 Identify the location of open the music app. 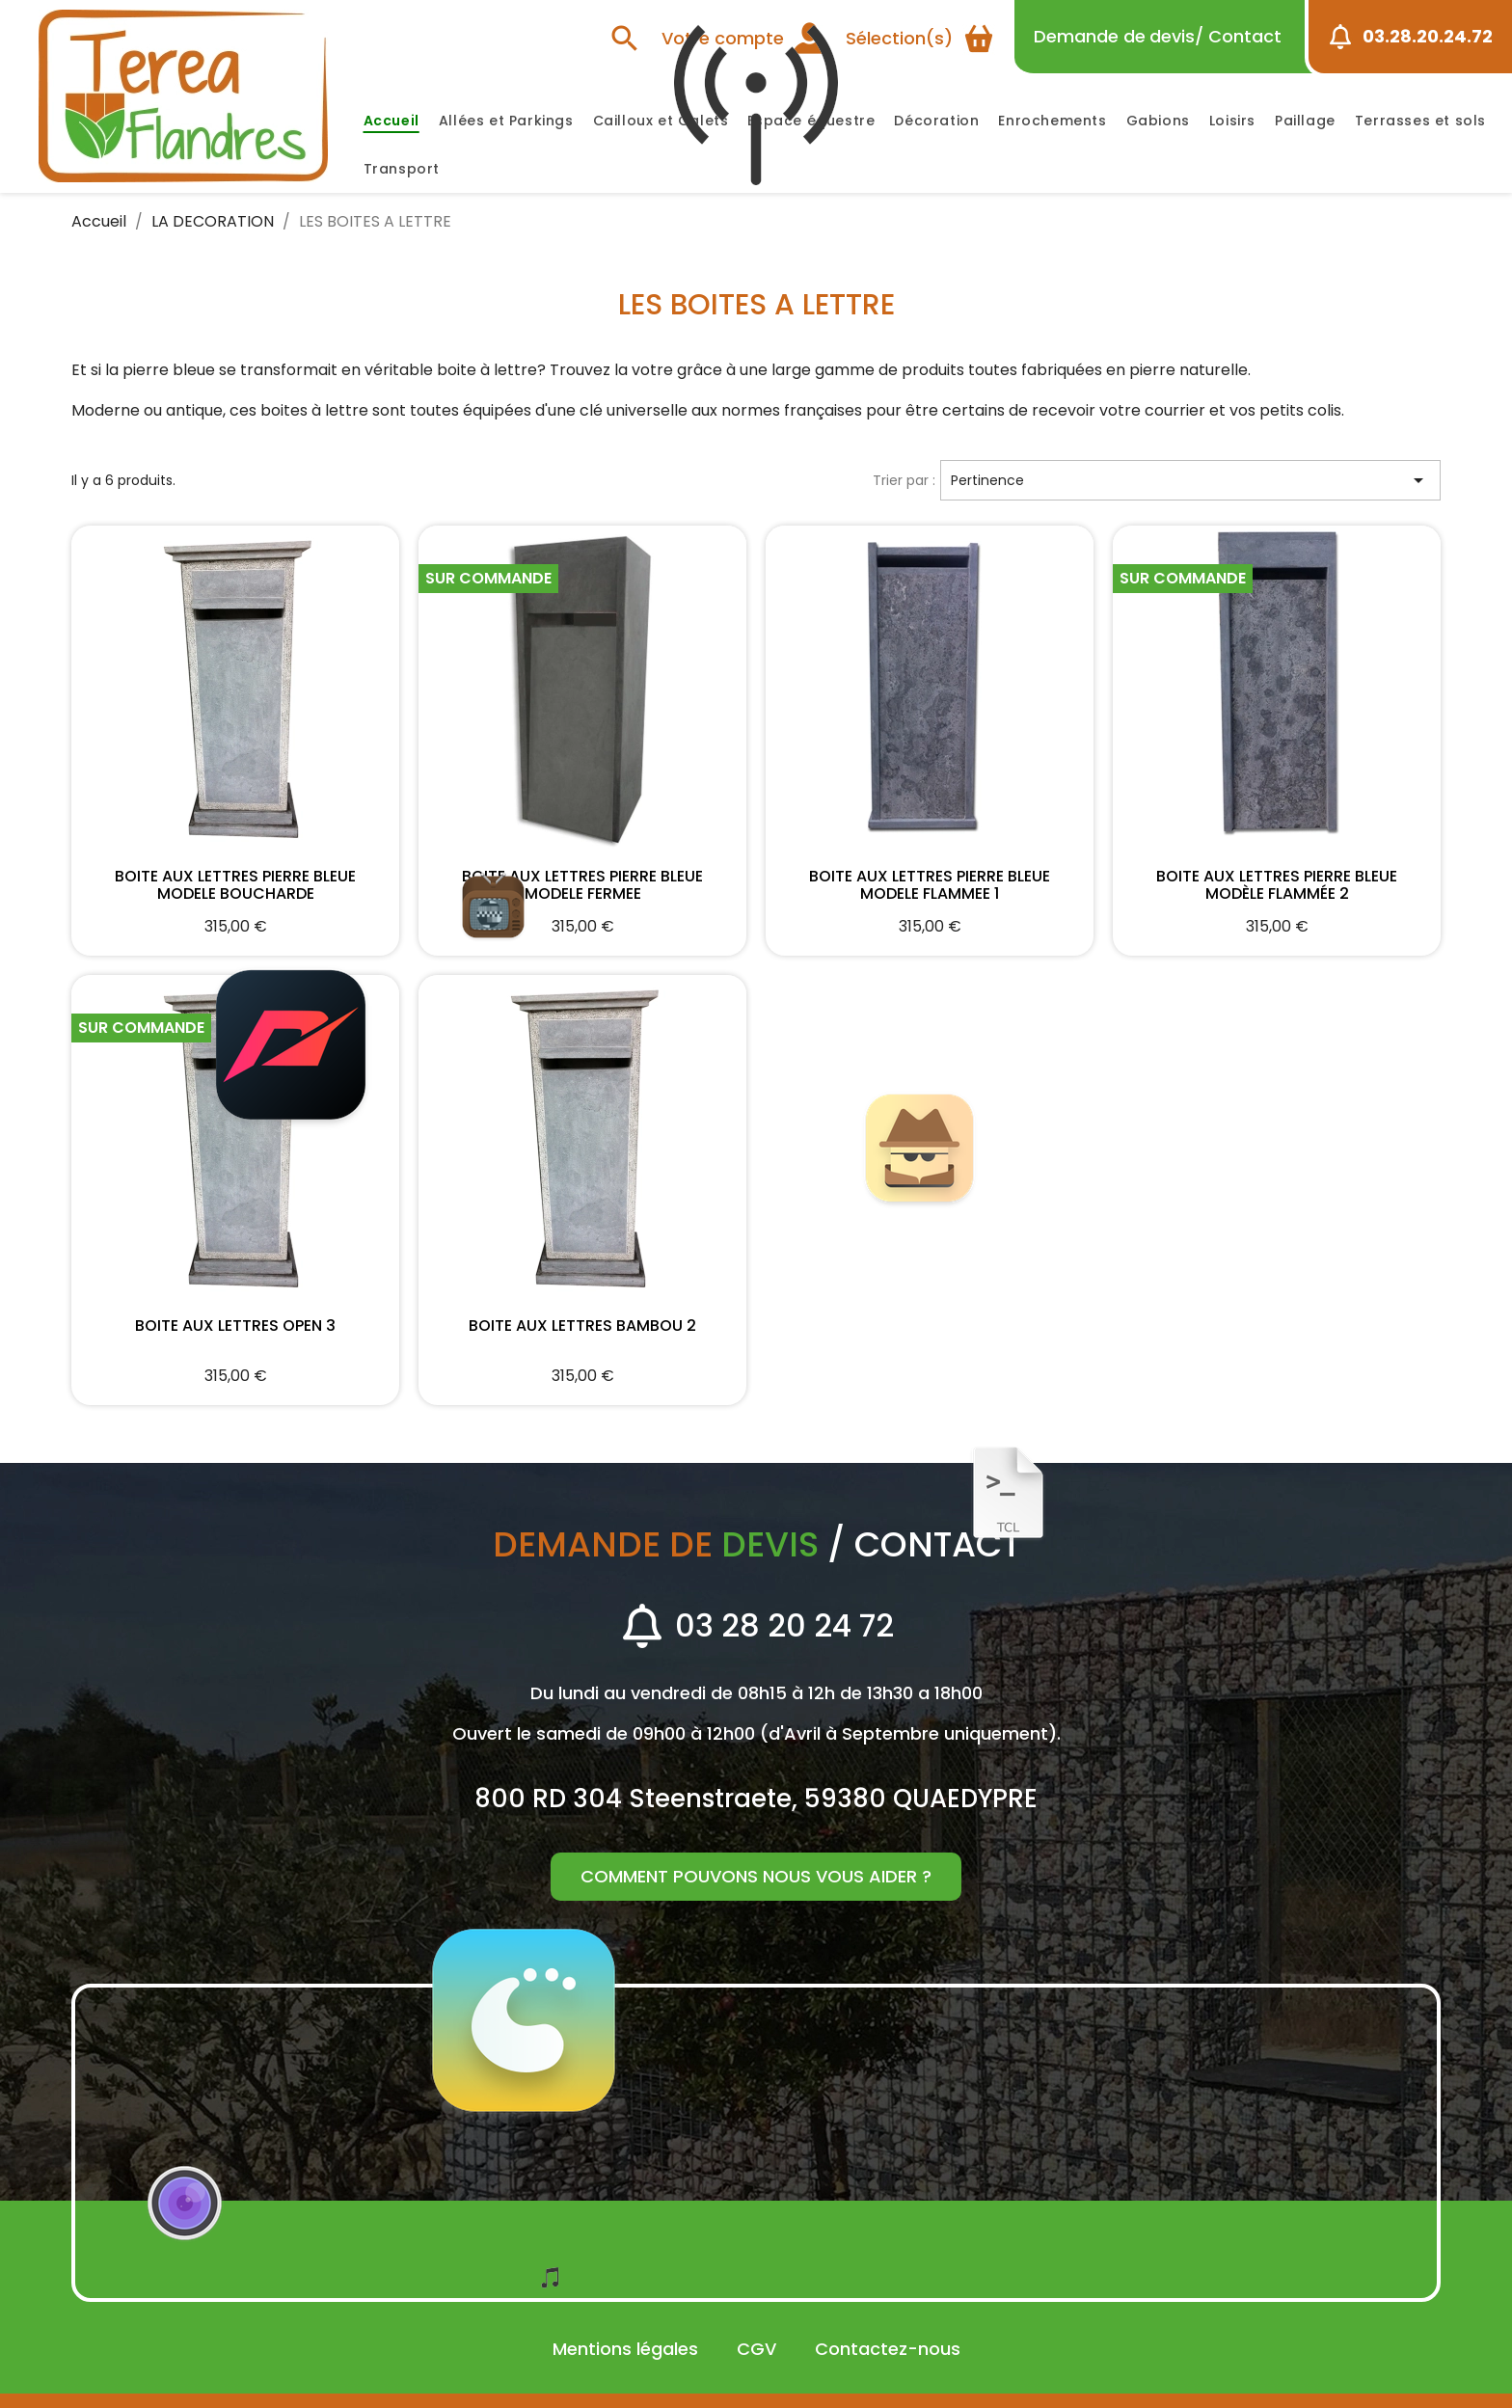
(550, 2278).